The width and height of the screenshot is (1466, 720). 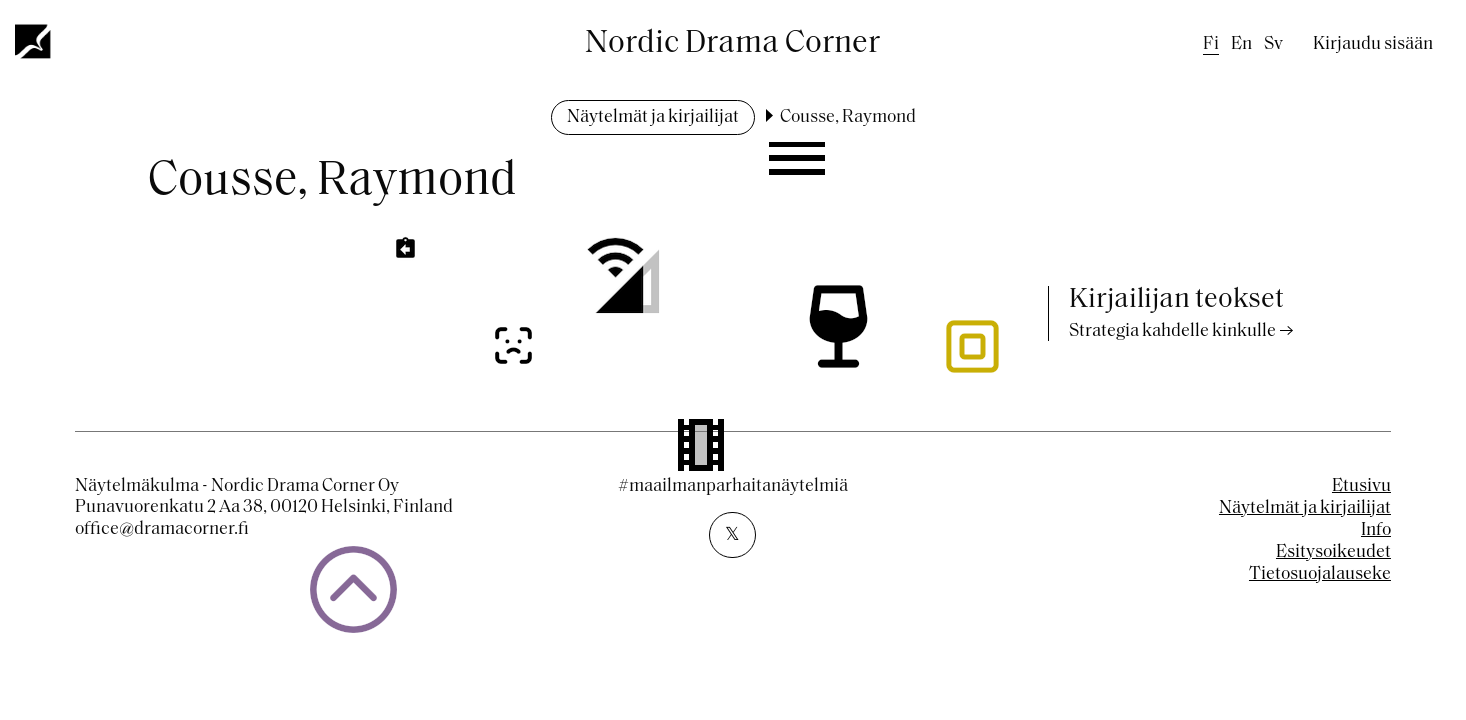 What do you see at coordinates (405, 248) in the screenshot?
I see `return or send back an assignment` at bounding box center [405, 248].